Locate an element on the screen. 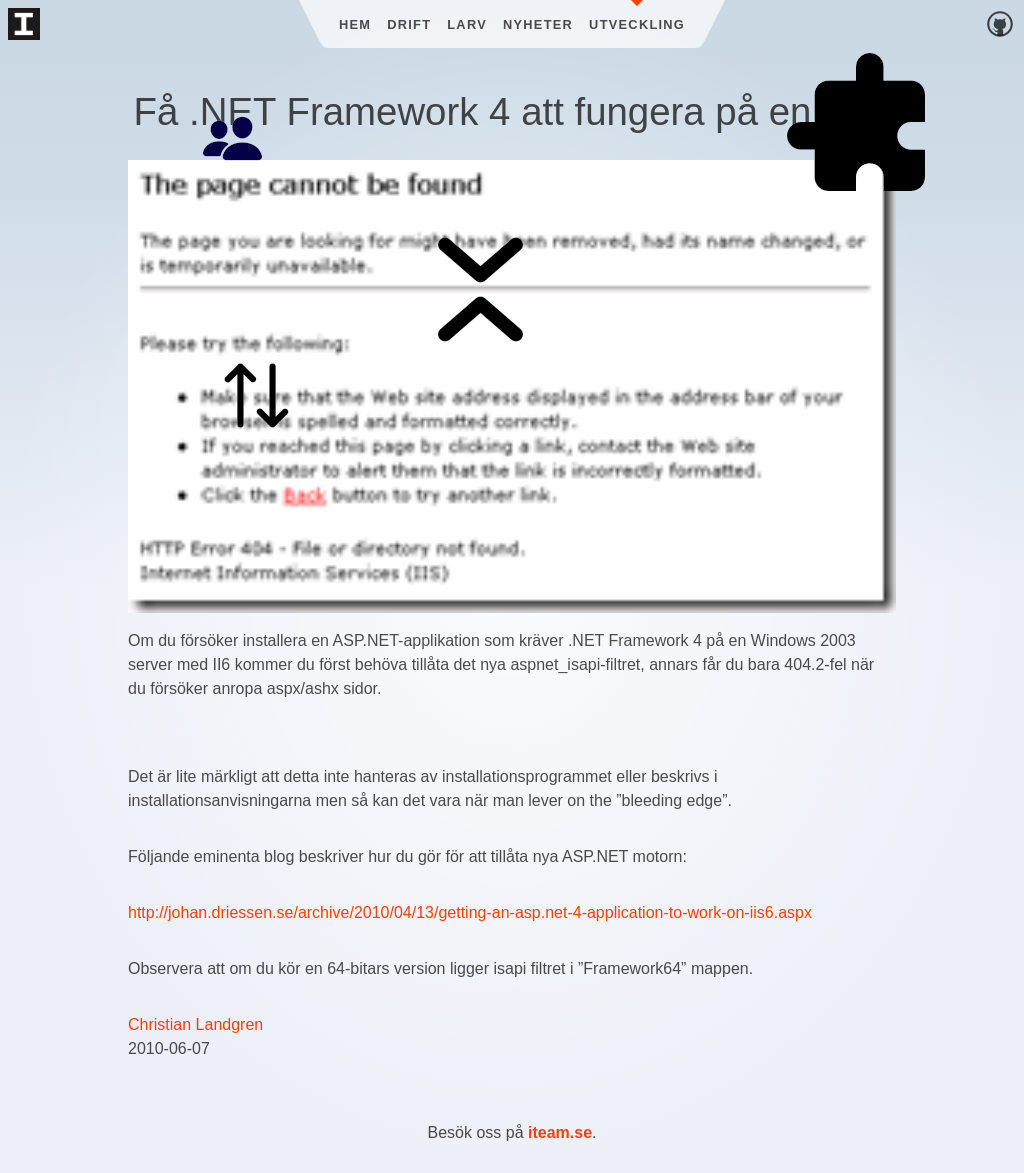 The image size is (1024, 1173). view contacts or friends list is located at coordinates (232, 138).